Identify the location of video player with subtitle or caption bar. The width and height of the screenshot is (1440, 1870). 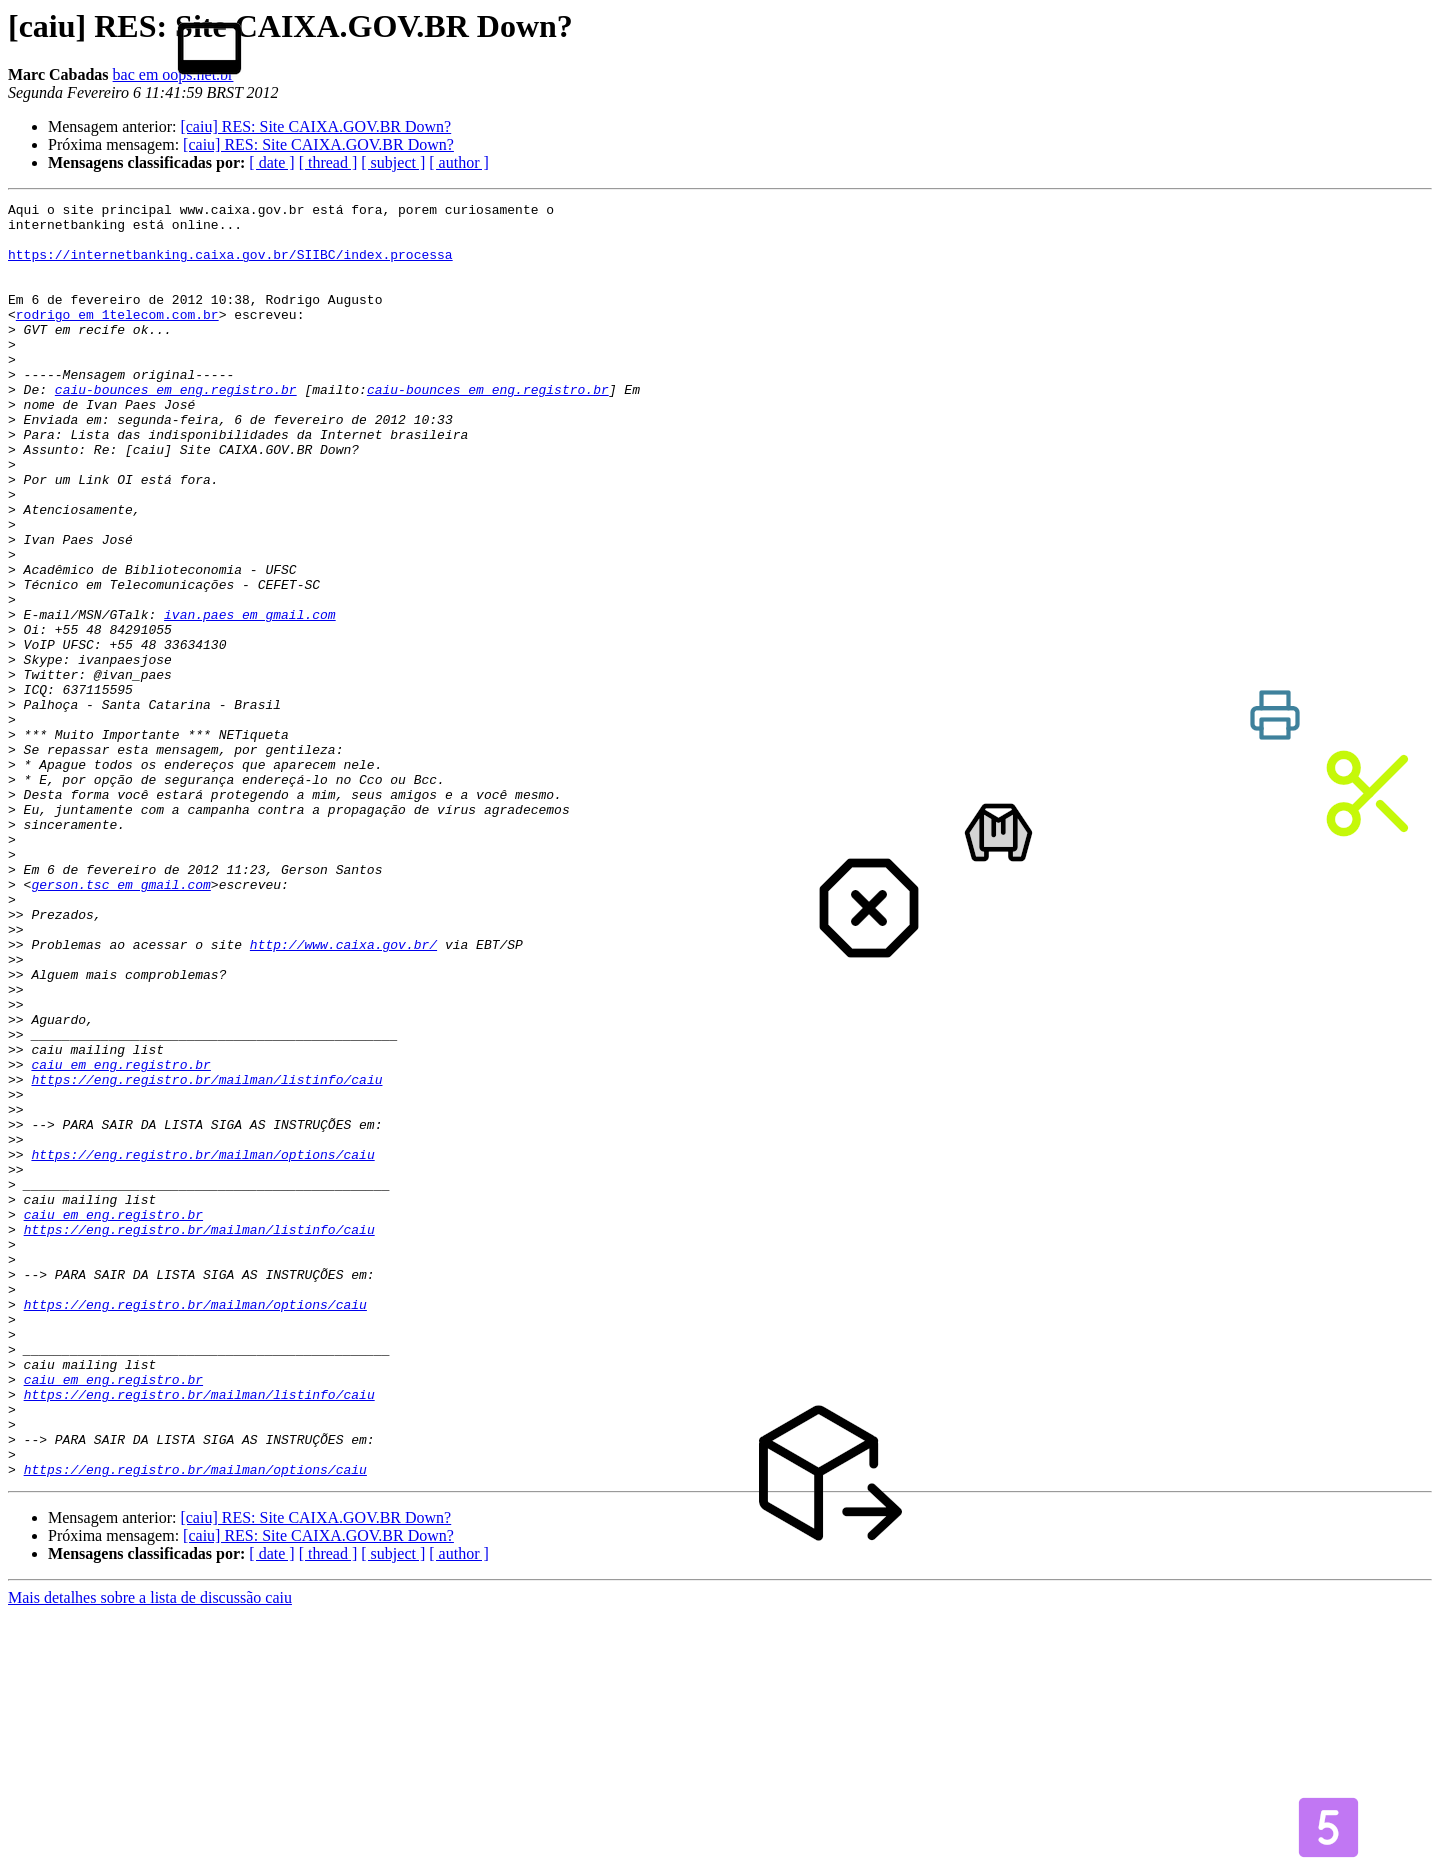
(209, 48).